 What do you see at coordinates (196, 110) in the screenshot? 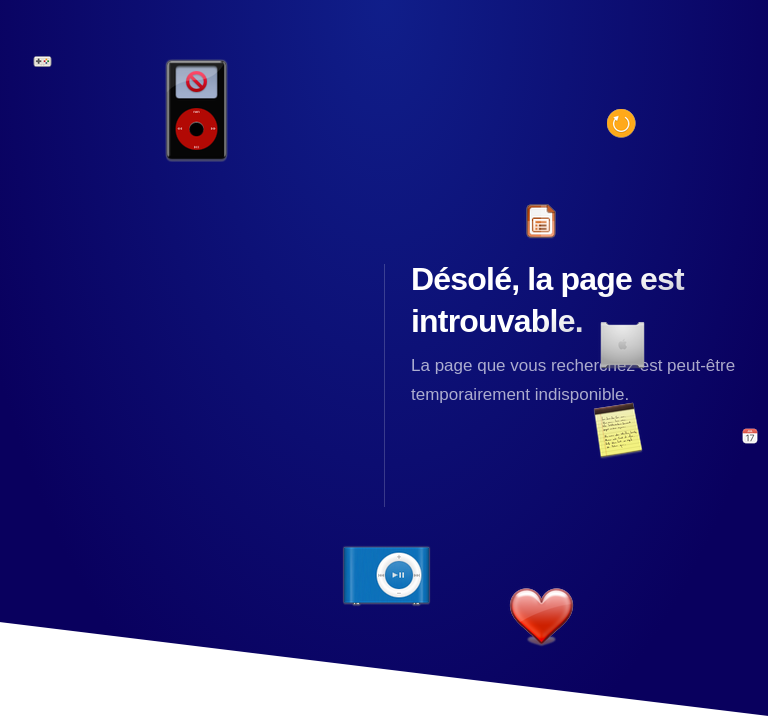
I see `iPod device not recognized or unavailable` at bounding box center [196, 110].